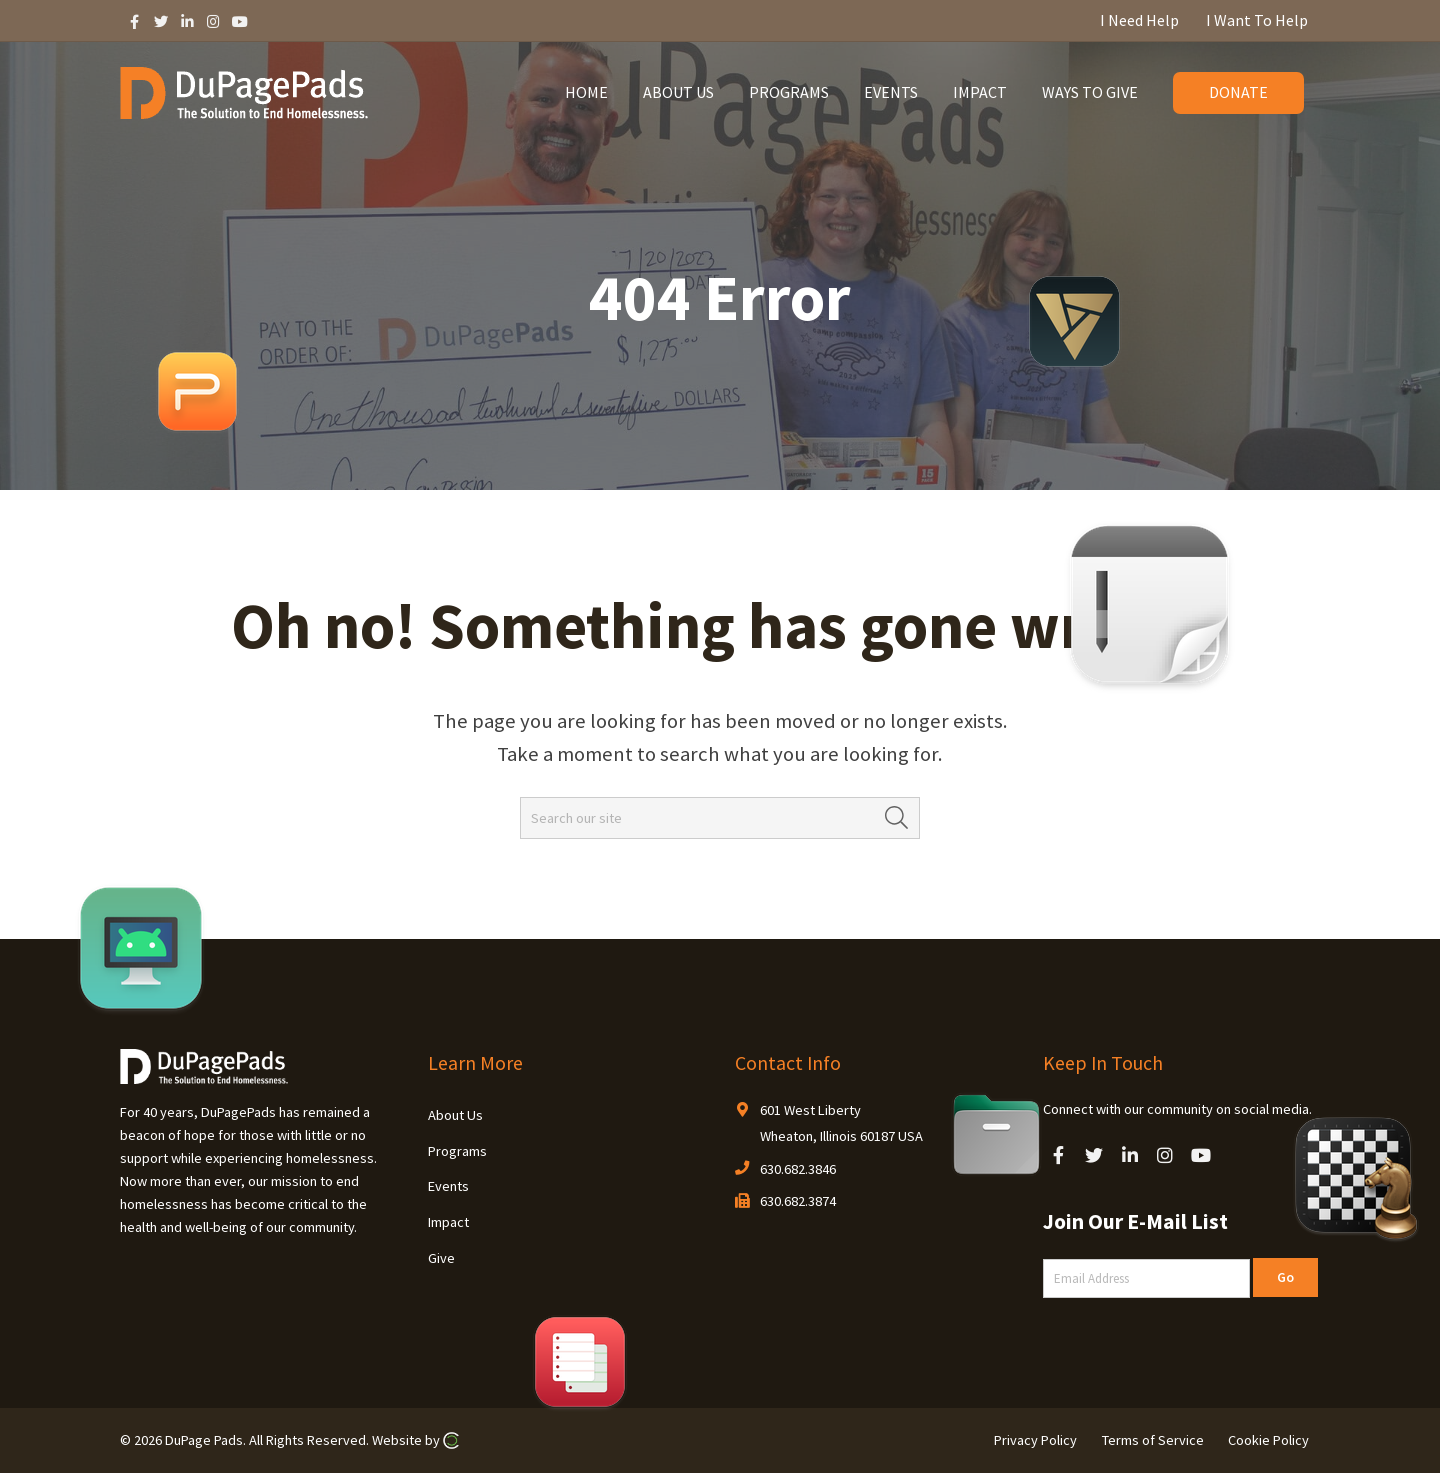  What do you see at coordinates (996, 1134) in the screenshot?
I see `open the file manager application` at bounding box center [996, 1134].